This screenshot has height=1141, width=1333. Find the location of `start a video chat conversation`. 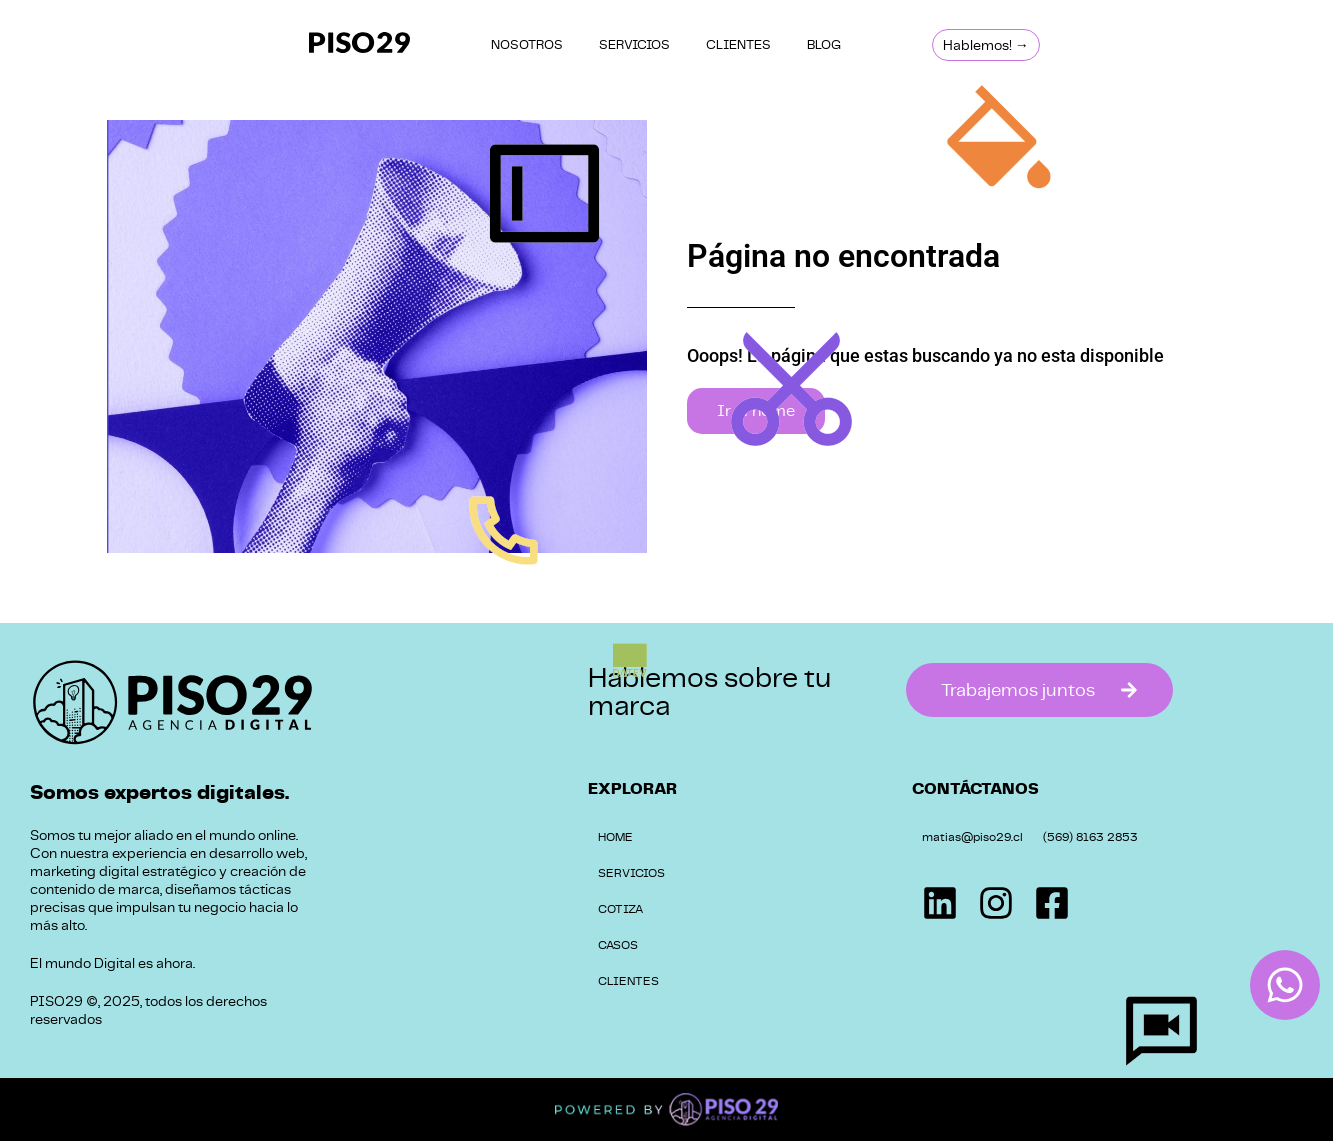

start a video chat conversation is located at coordinates (1161, 1028).